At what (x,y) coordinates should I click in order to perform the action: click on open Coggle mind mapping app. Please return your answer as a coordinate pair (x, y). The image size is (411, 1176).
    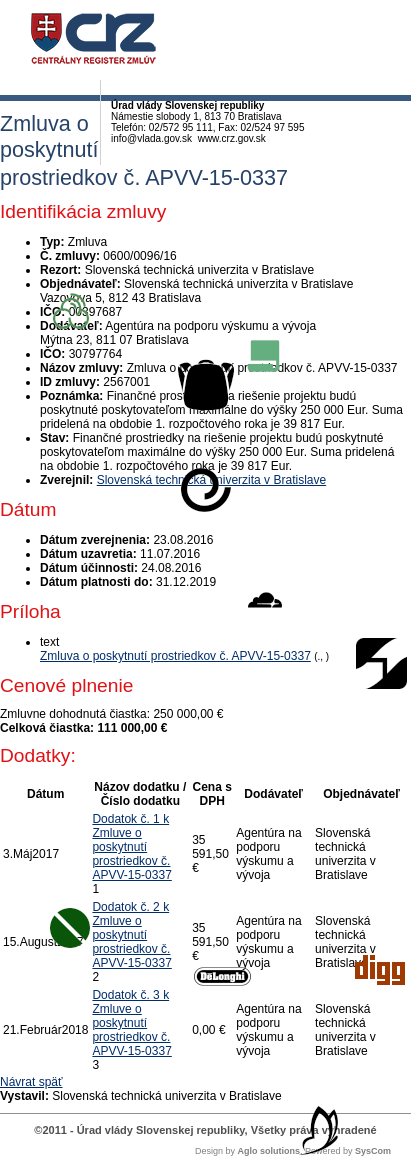
    Looking at the image, I should click on (381, 663).